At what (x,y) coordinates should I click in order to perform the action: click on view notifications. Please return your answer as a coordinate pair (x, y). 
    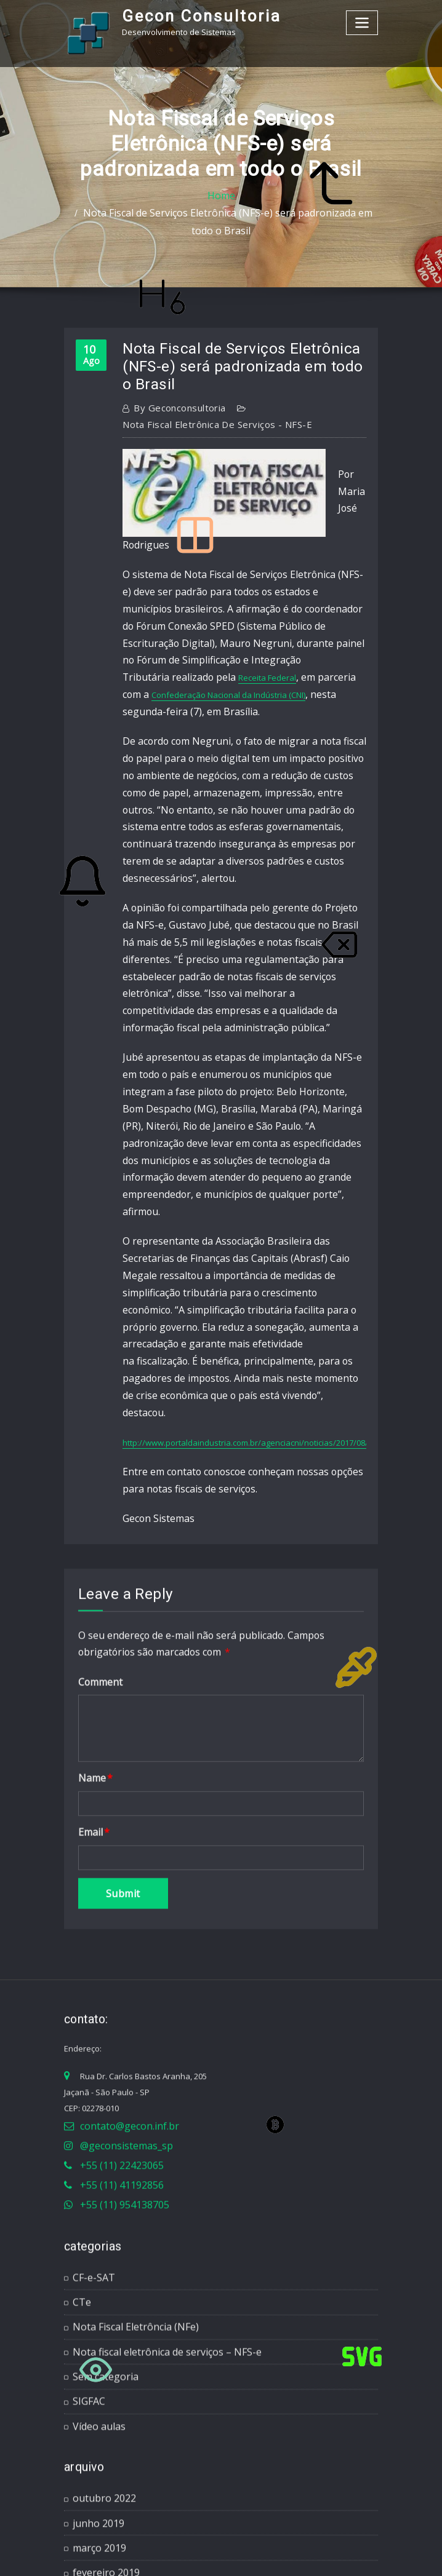
    Looking at the image, I should click on (82, 881).